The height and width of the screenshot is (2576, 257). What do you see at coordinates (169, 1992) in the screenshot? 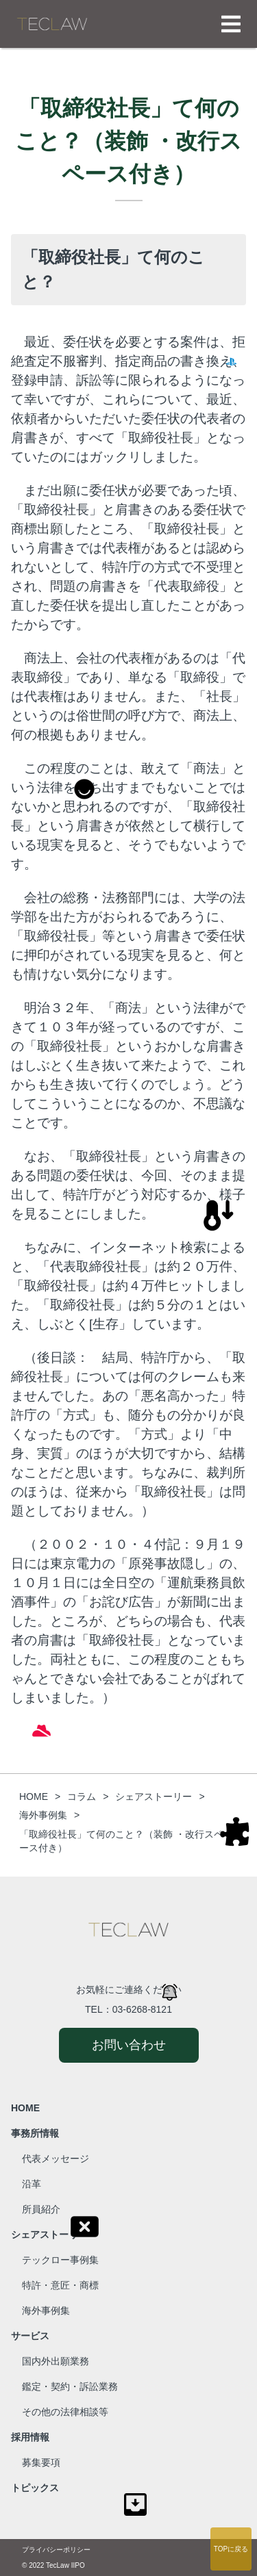
I see `indicates new notifications are available` at bounding box center [169, 1992].